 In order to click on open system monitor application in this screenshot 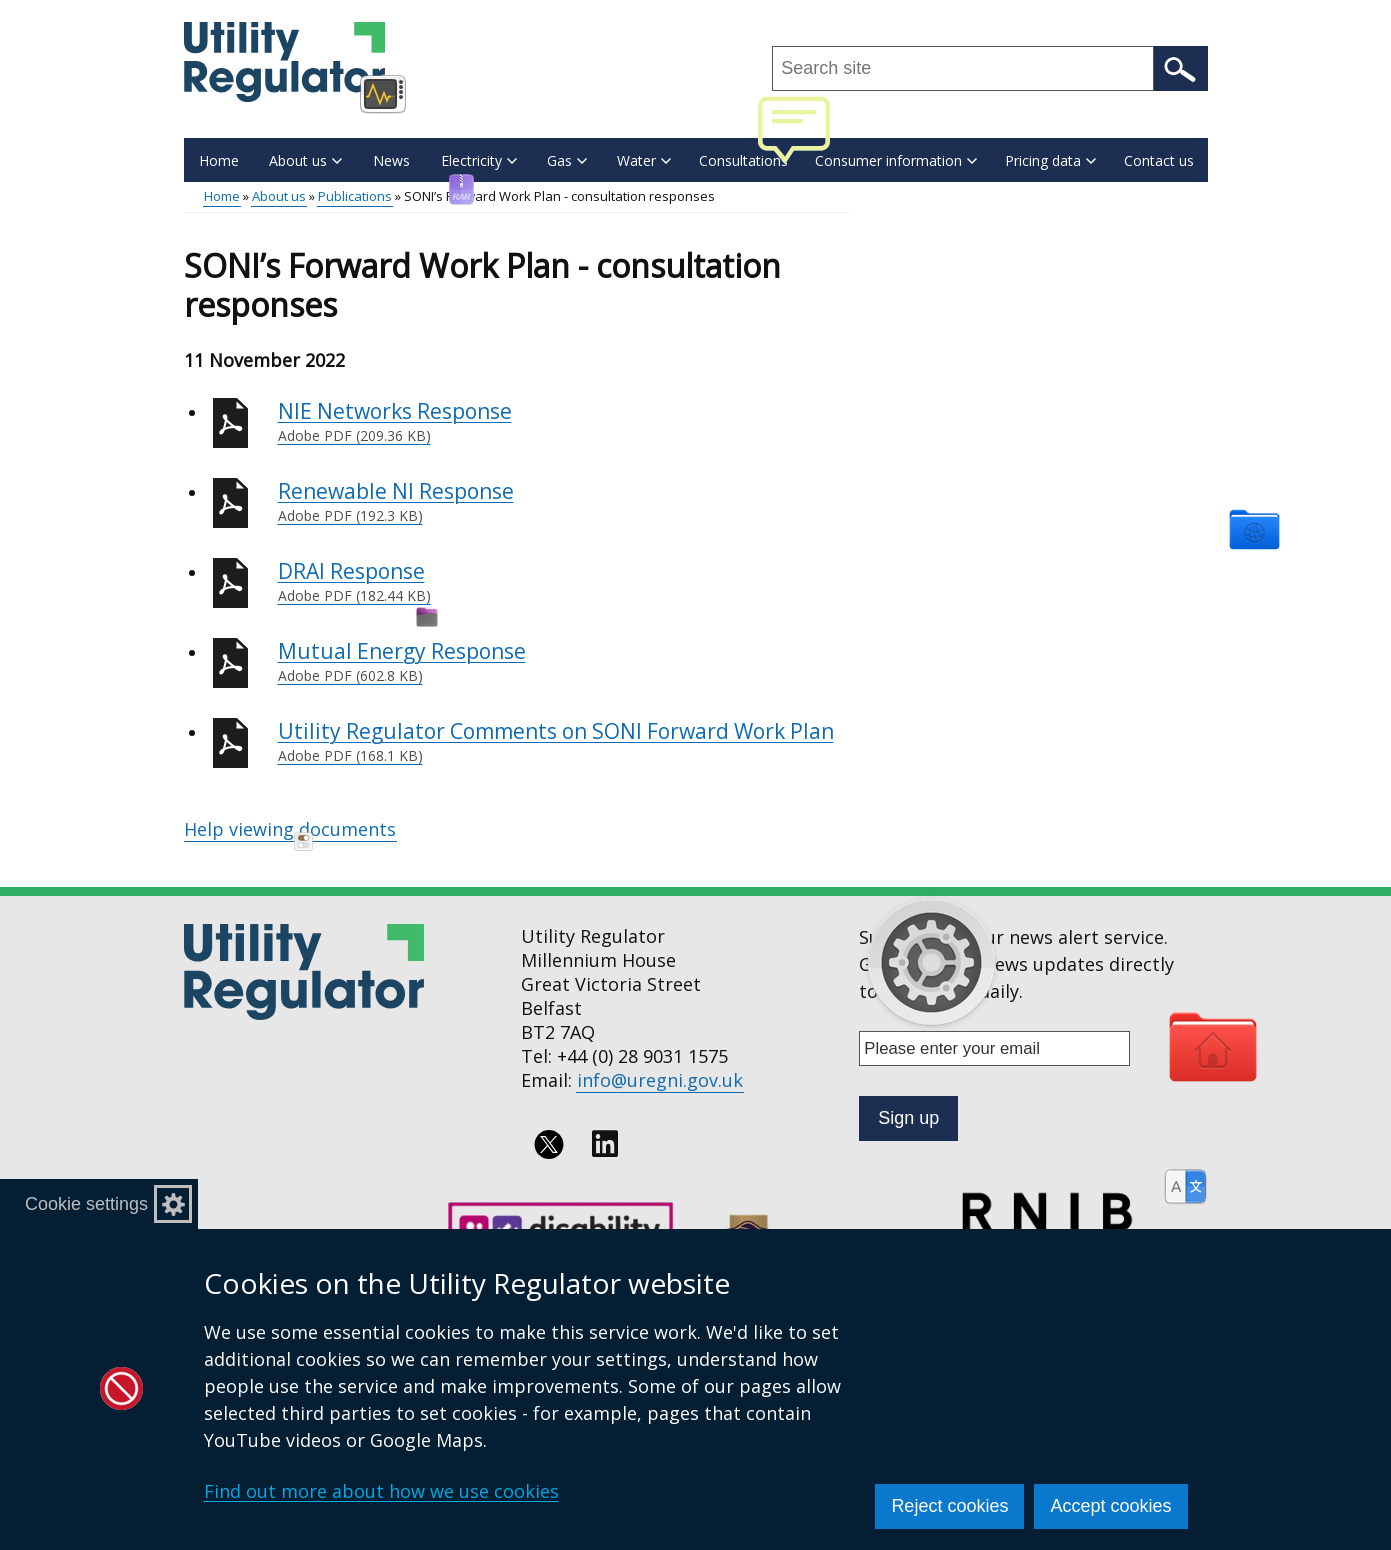, I will do `click(383, 94)`.